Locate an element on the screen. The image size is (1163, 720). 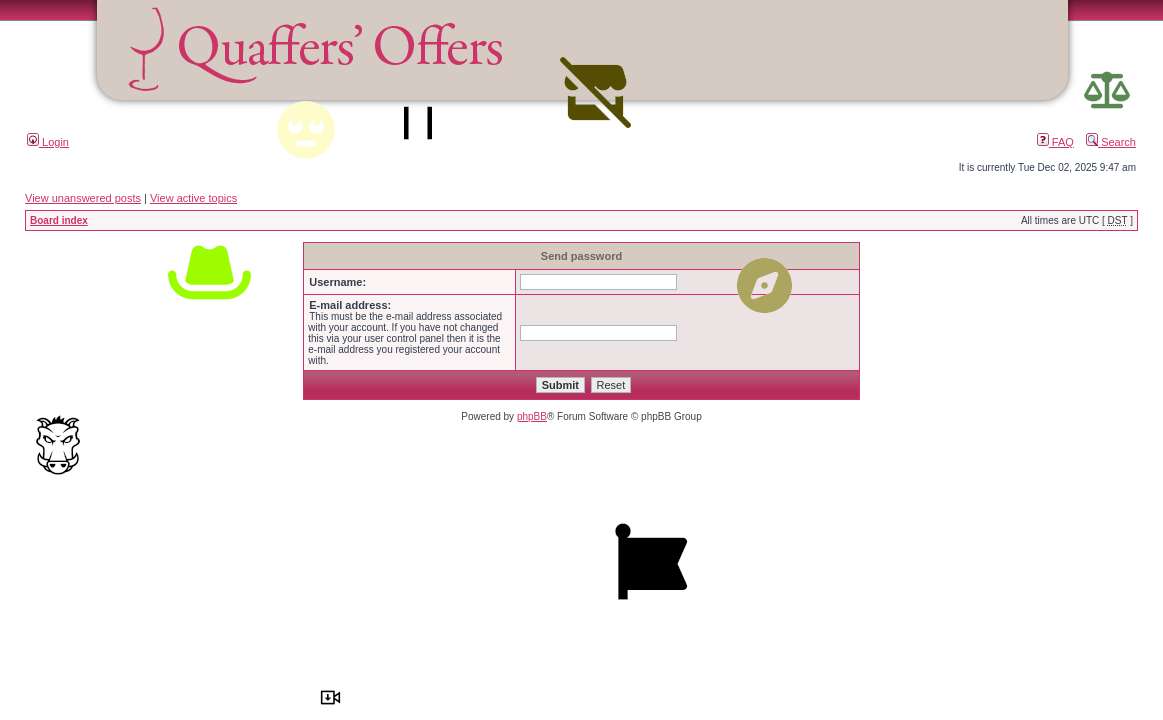
font awesome brand logo is located at coordinates (651, 561).